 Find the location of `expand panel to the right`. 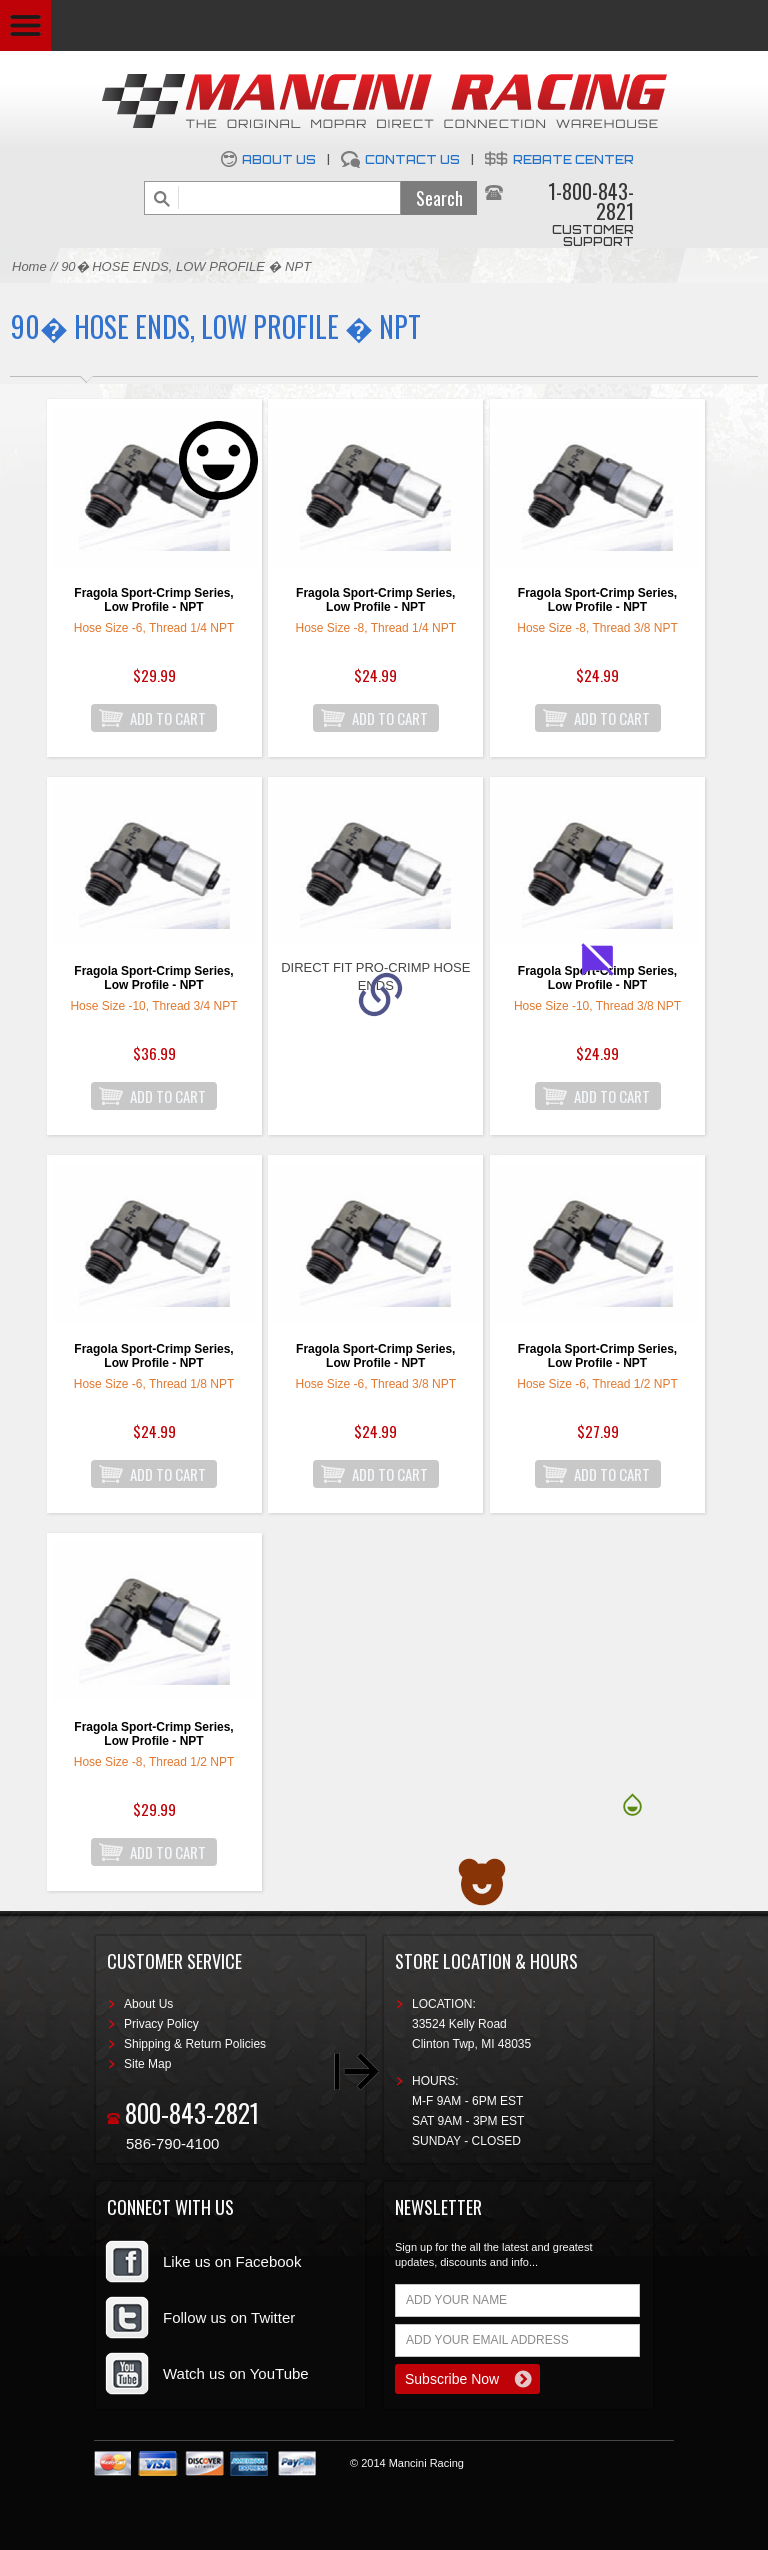

expand panel to the right is located at coordinates (355, 2071).